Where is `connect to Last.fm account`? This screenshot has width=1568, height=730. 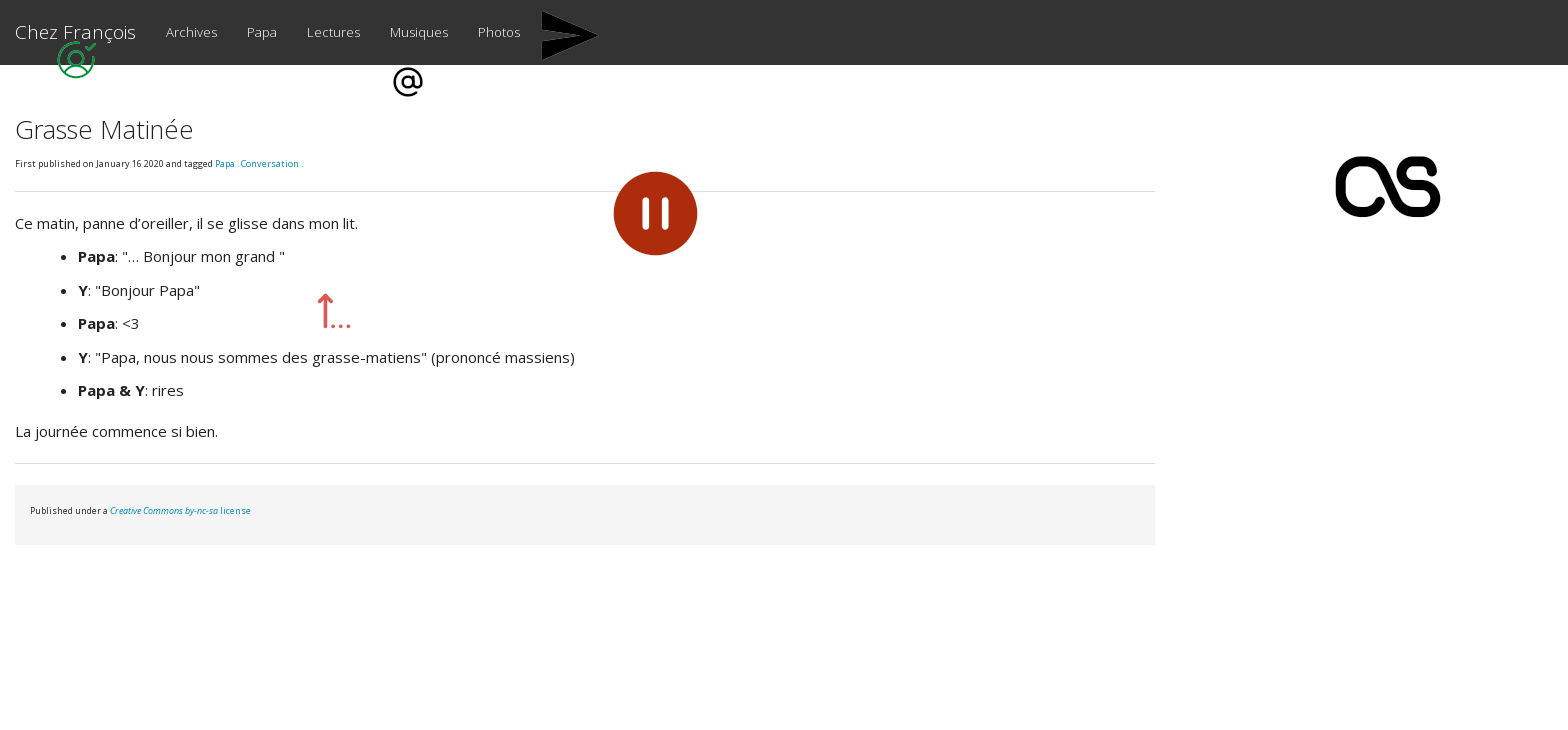
connect to Last.fm account is located at coordinates (1388, 185).